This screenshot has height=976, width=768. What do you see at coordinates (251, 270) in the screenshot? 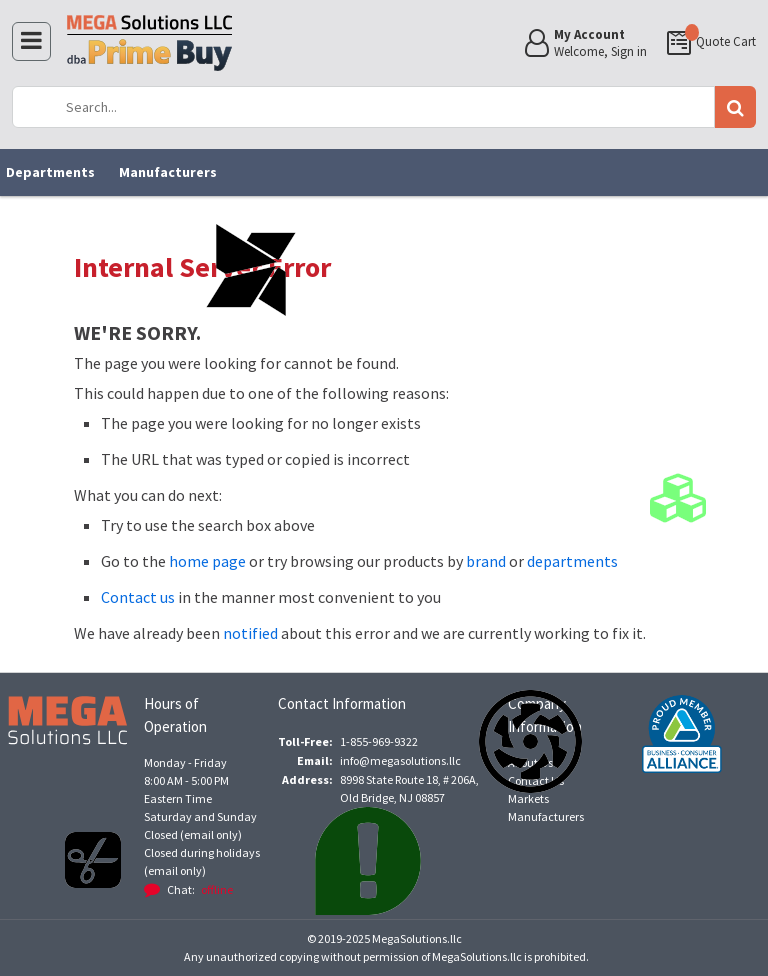
I see `link to MODX content management system` at bounding box center [251, 270].